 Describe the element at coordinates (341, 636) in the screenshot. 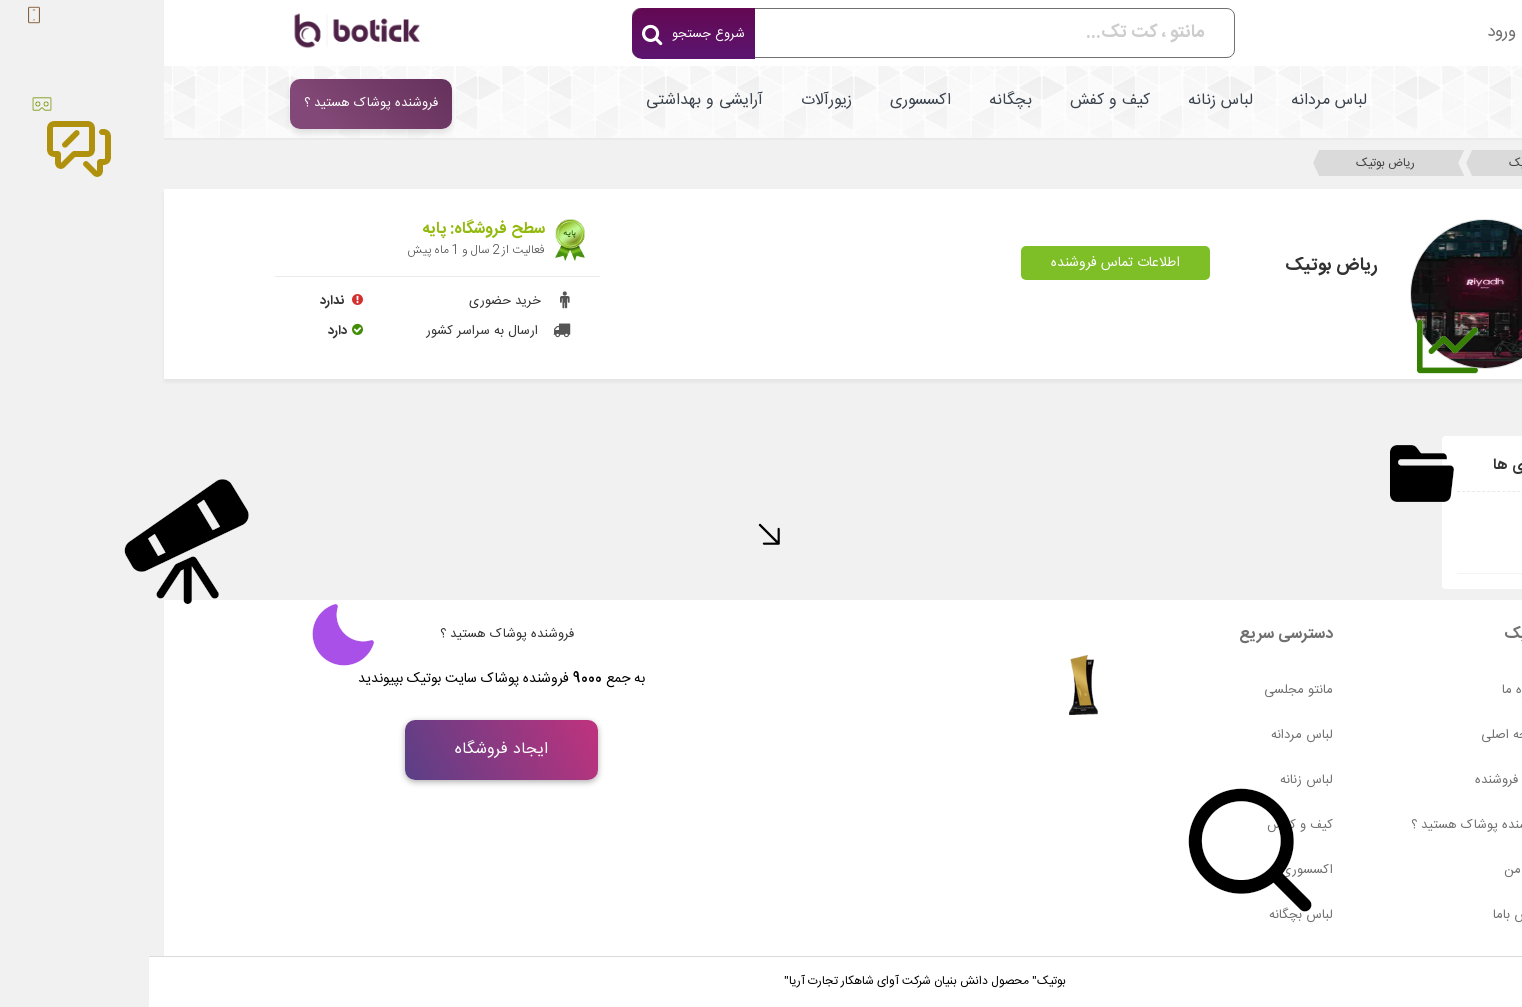

I see `toggle dark mode or night theme` at that location.